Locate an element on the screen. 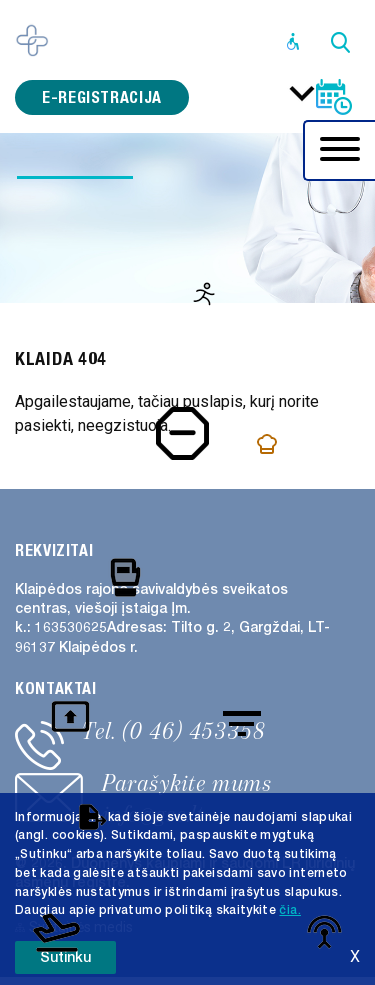 The height and width of the screenshot is (985, 375). browse recipes or cooking content is located at coordinates (267, 444).